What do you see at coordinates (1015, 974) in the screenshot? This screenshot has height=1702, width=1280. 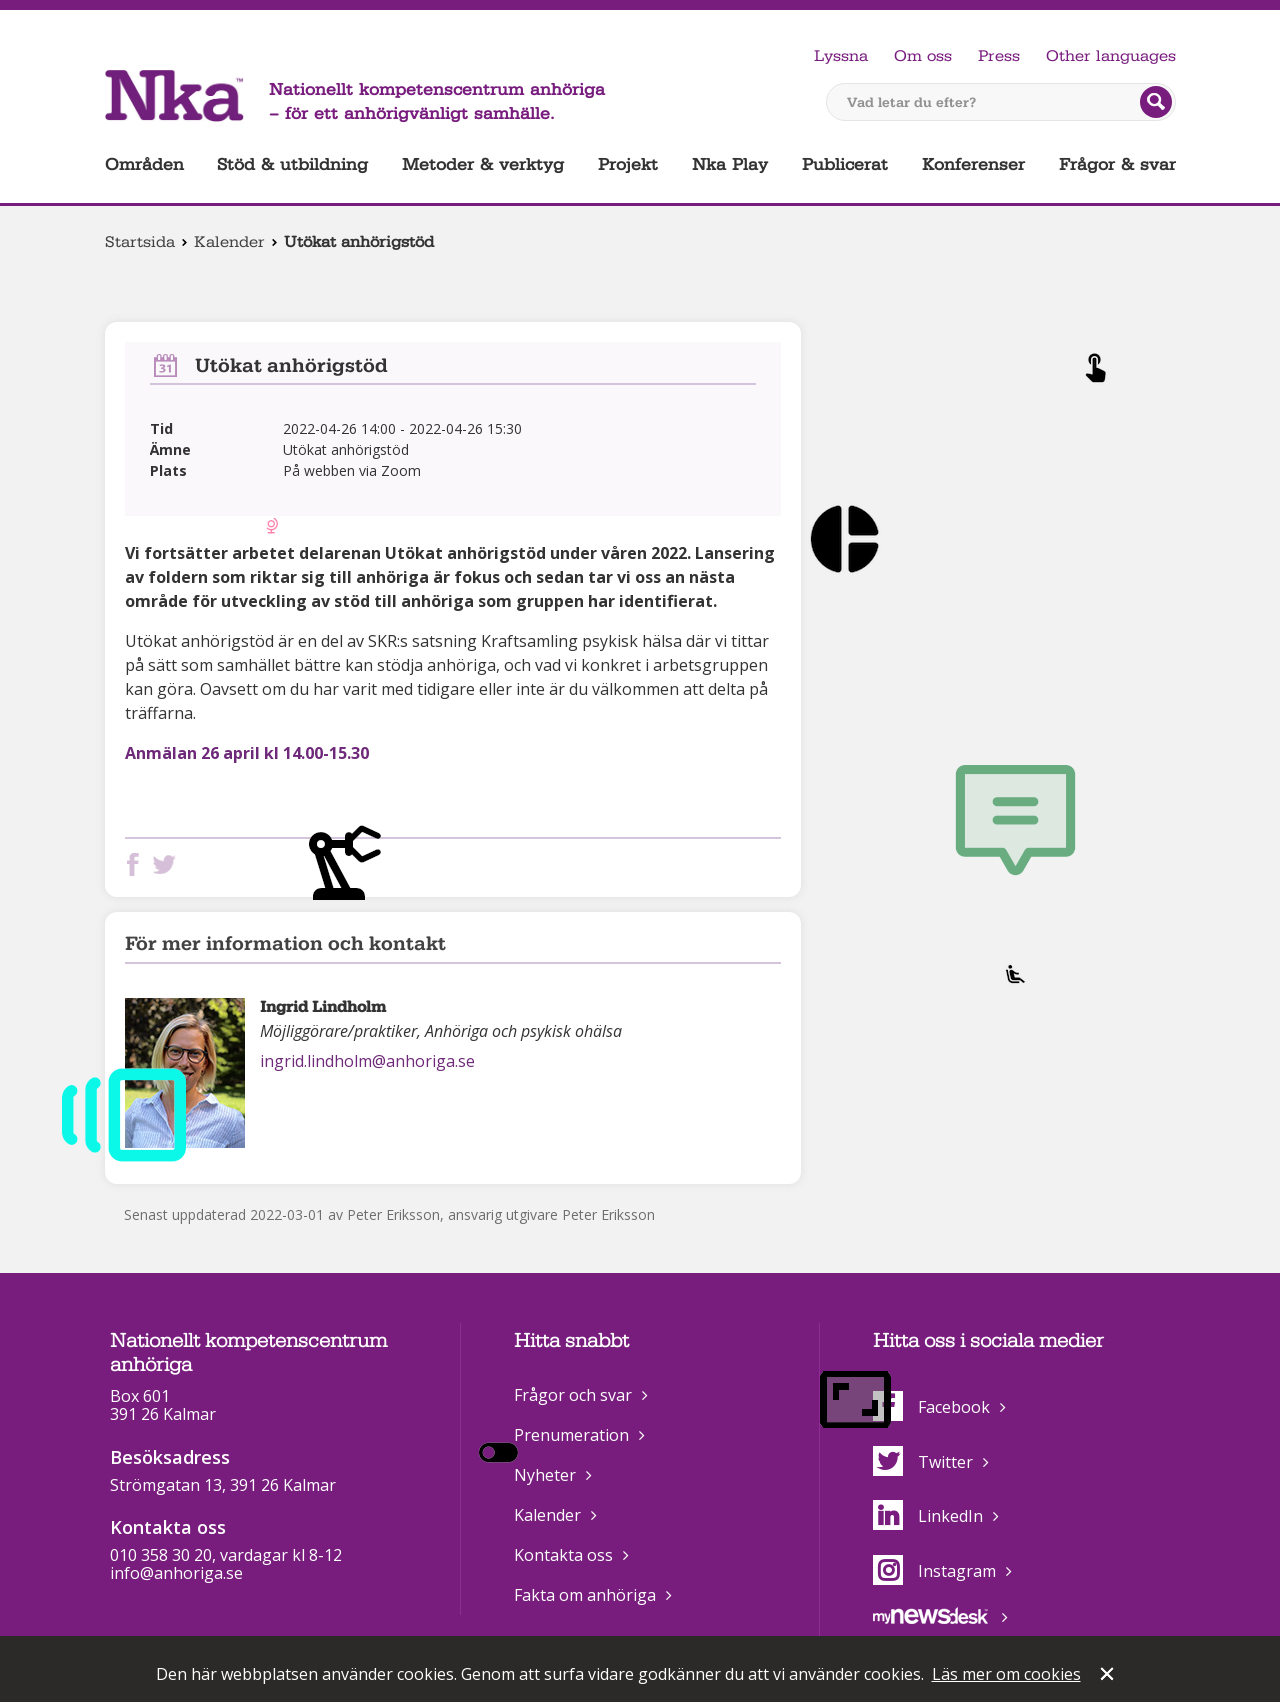 I see `select extra legroom seating option` at bounding box center [1015, 974].